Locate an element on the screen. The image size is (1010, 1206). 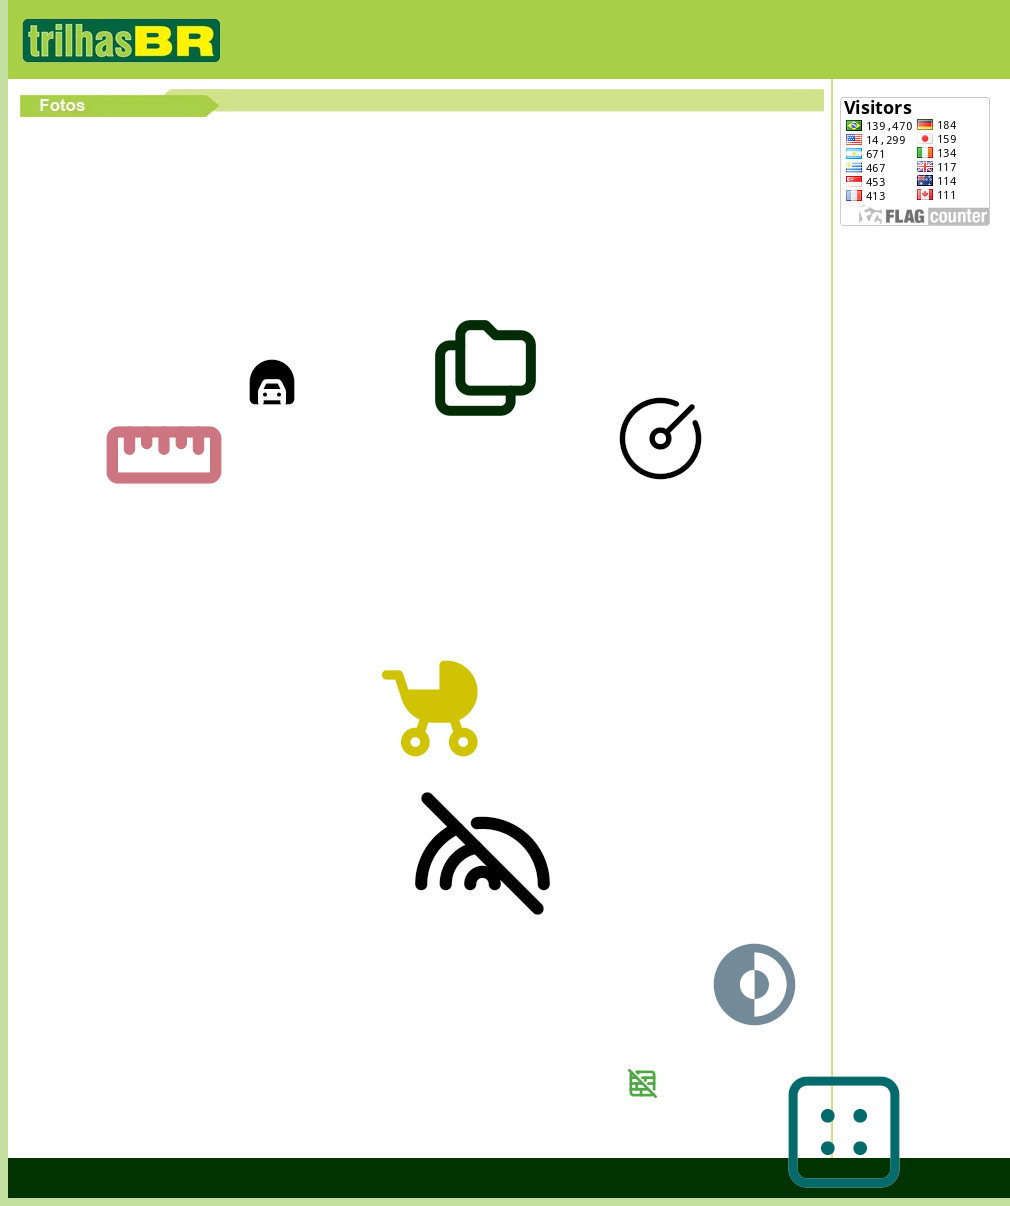
access baby or parenting-related features is located at coordinates (434, 708).